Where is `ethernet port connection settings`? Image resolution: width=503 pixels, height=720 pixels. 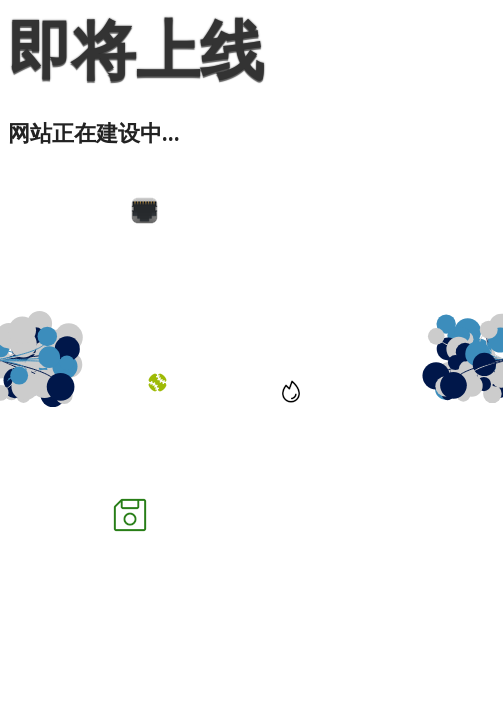
ethernet port connection settings is located at coordinates (144, 210).